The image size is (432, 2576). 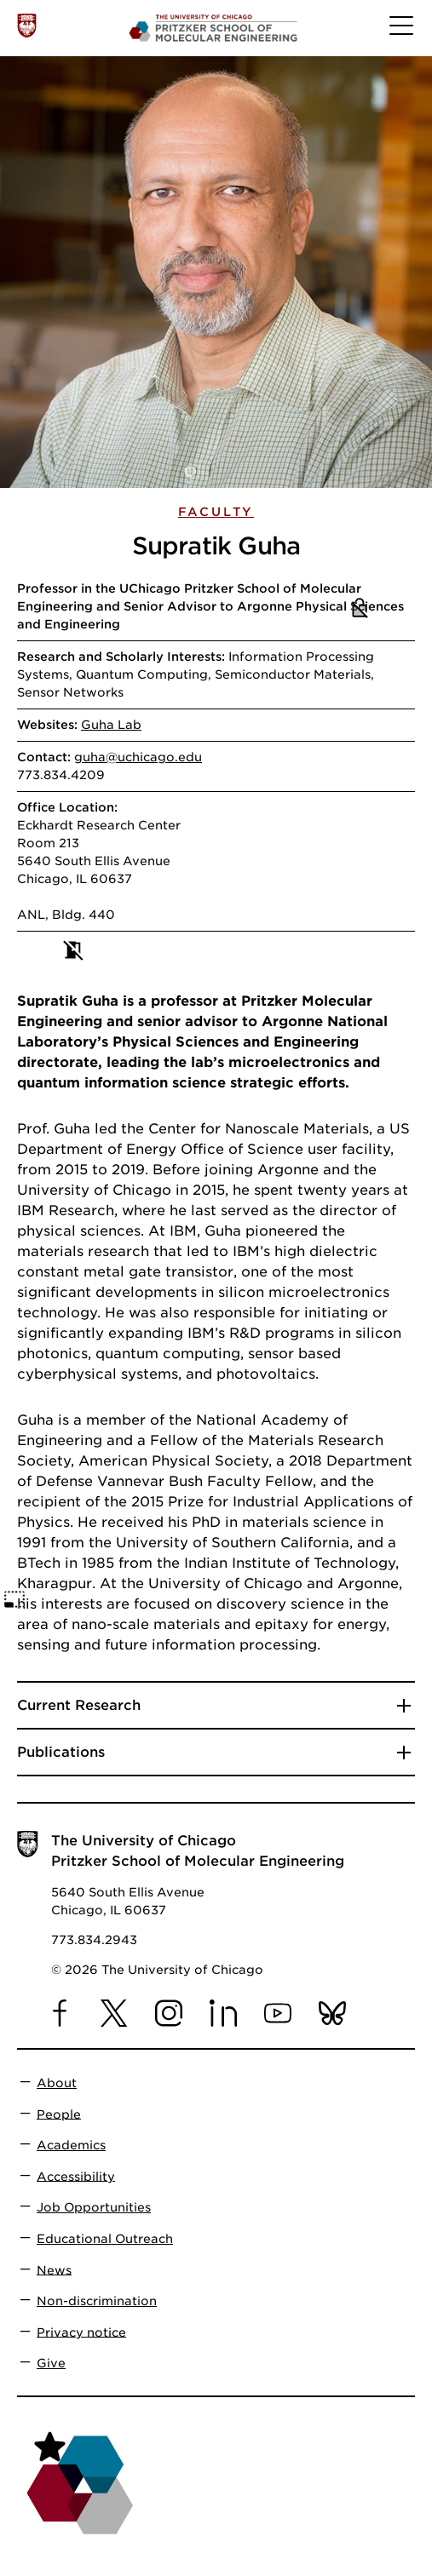 What do you see at coordinates (14, 1599) in the screenshot?
I see `resize image to smaller dimensions` at bounding box center [14, 1599].